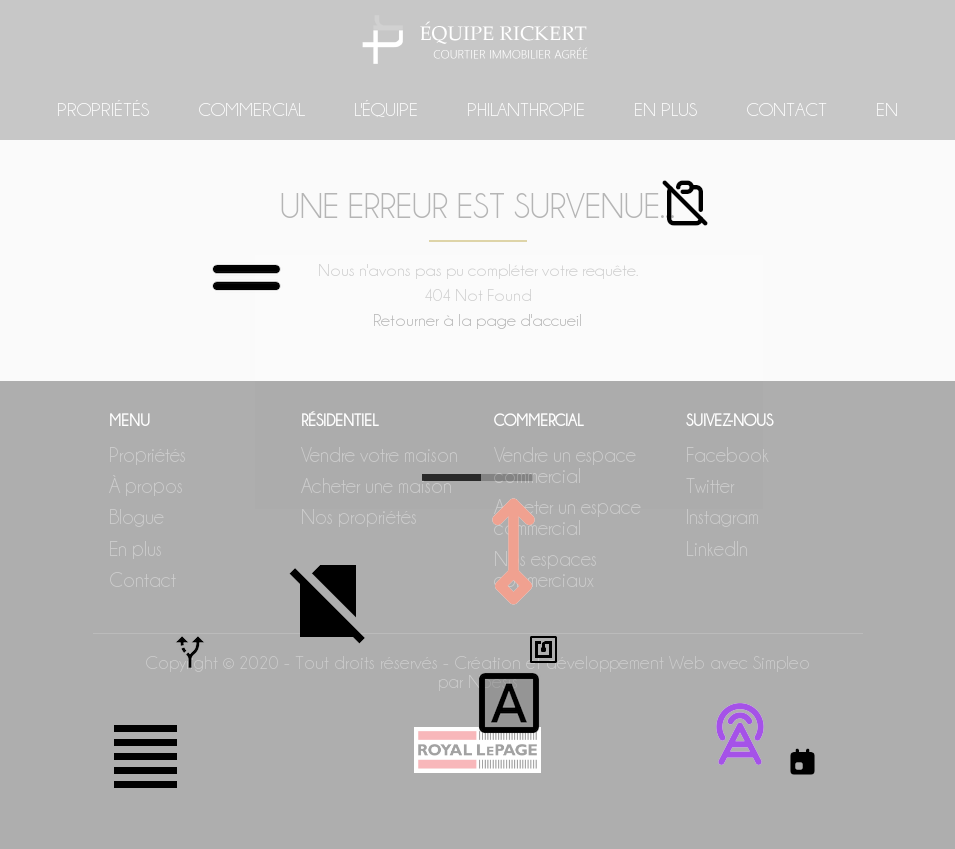  What do you see at coordinates (509, 703) in the screenshot?
I see `download or install a new font` at bounding box center [509, 703].